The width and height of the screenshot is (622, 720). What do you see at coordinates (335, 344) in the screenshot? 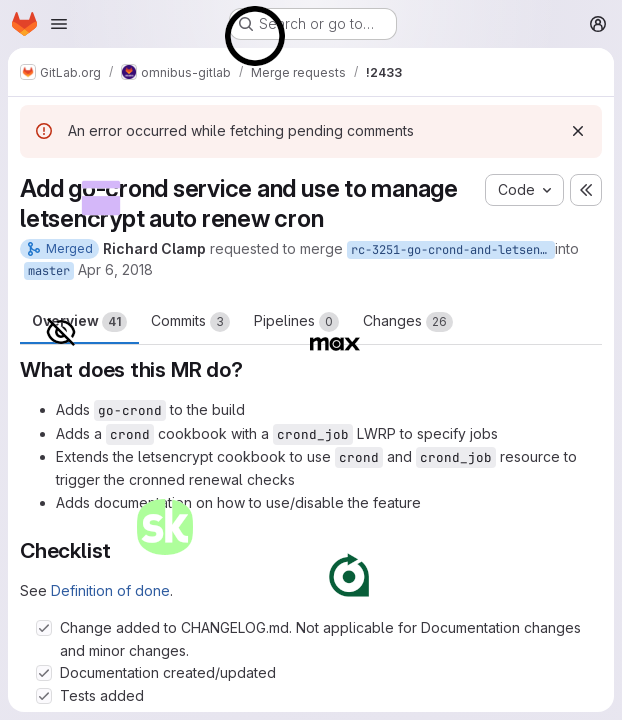
I see `open the Max streaming app` at bounding box center [335, 344].